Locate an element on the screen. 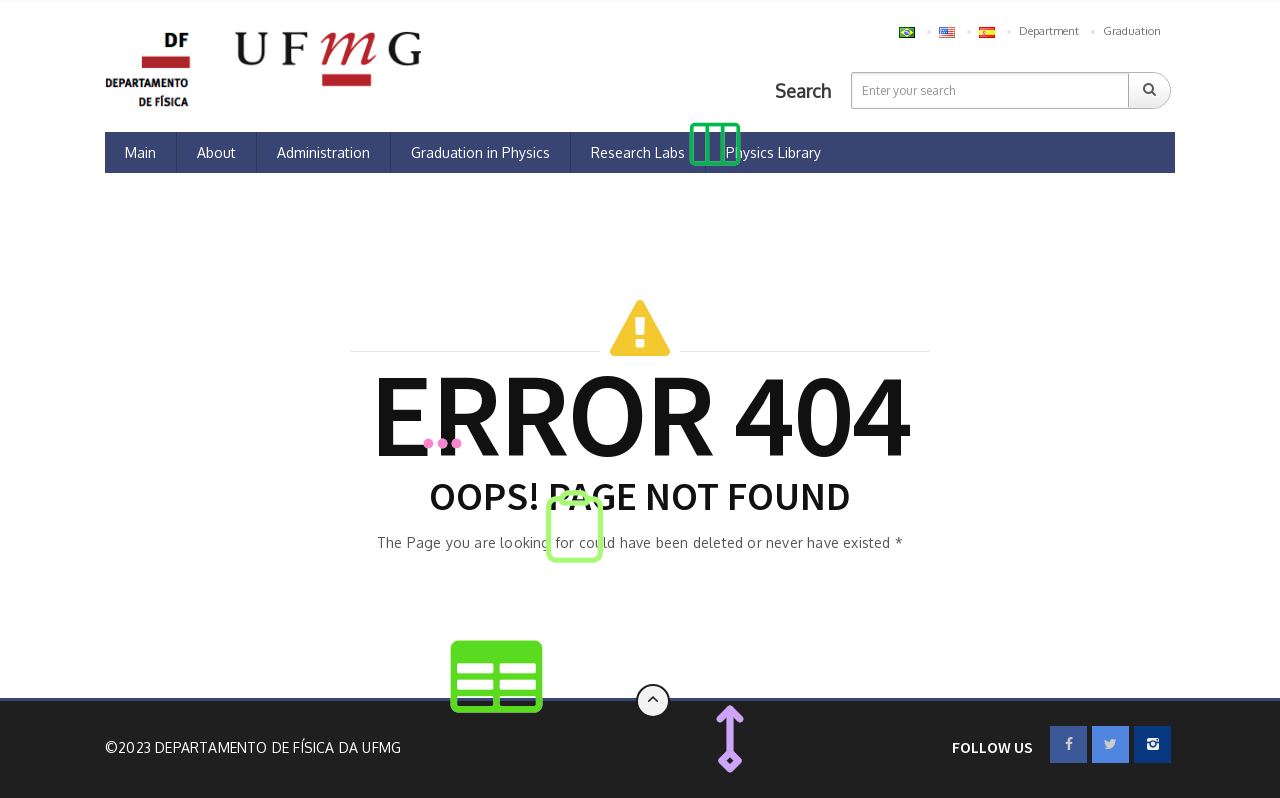  copy to clipboard is located at coordinates (574, 526).